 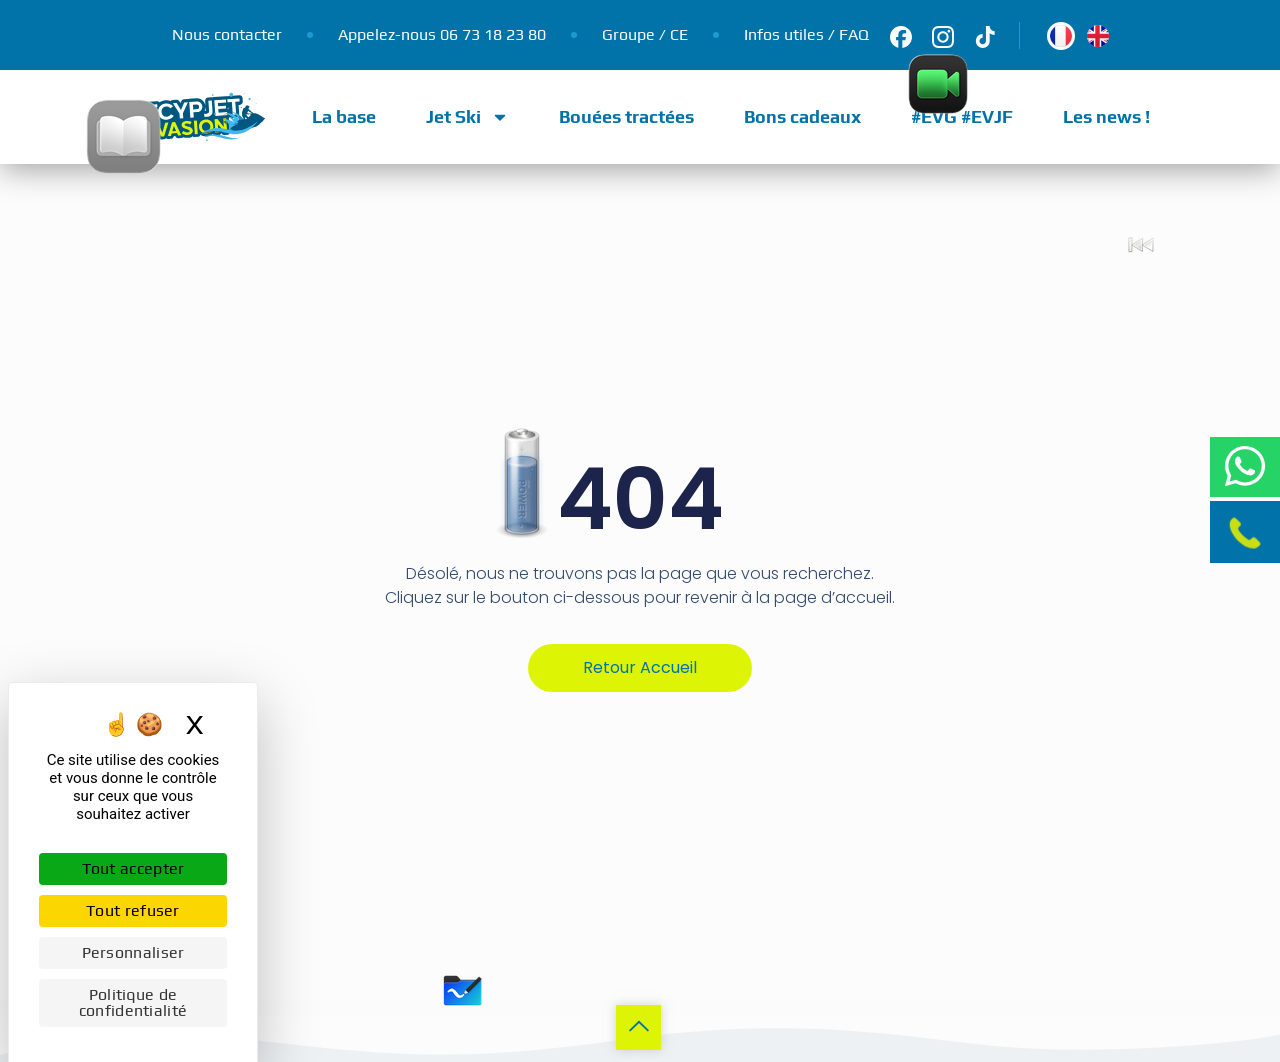 I want to click on open microsoft whiteboard files folder, so click(x=462, y=991).